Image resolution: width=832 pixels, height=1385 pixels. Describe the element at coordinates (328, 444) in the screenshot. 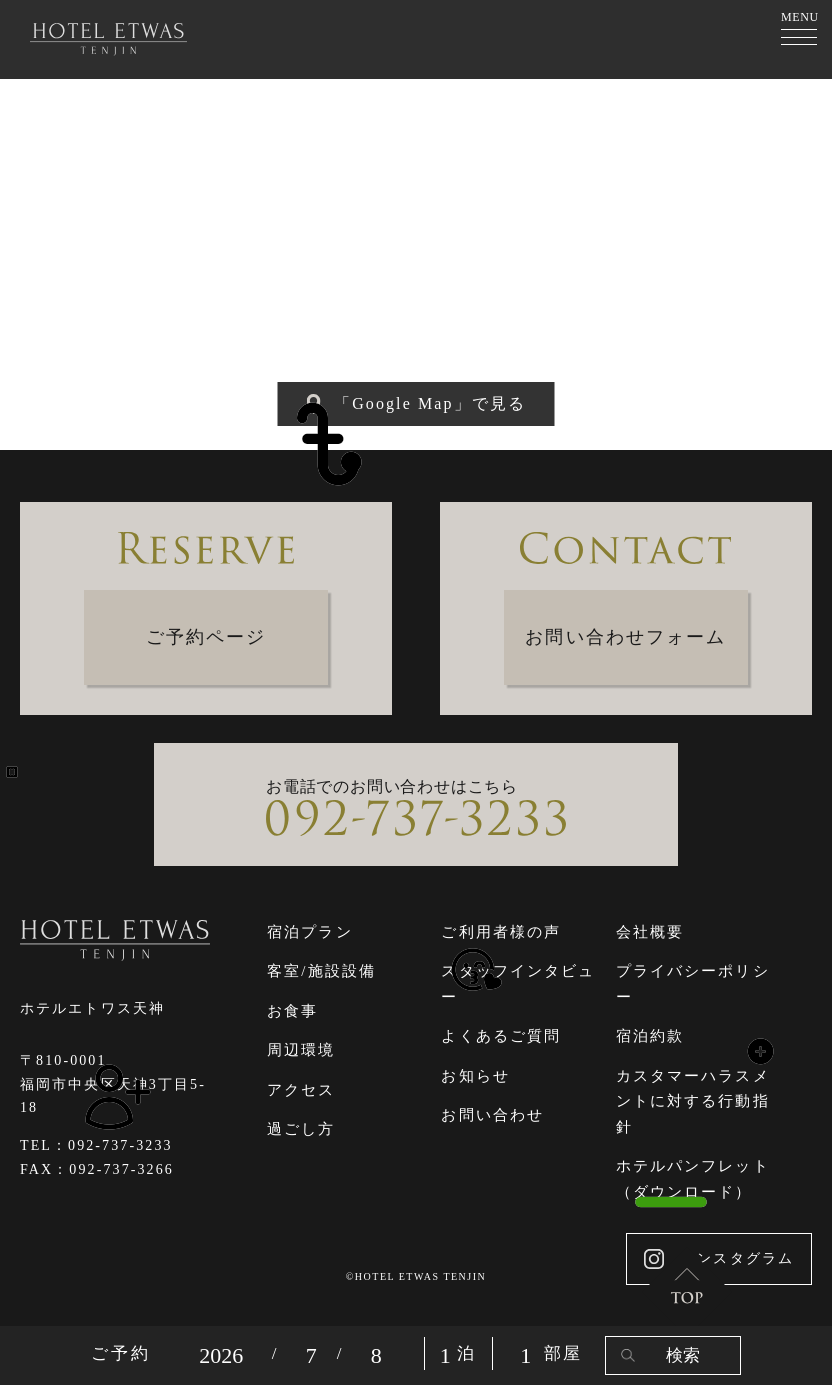

I see `indicates bangladeshi taka currency` at that location.